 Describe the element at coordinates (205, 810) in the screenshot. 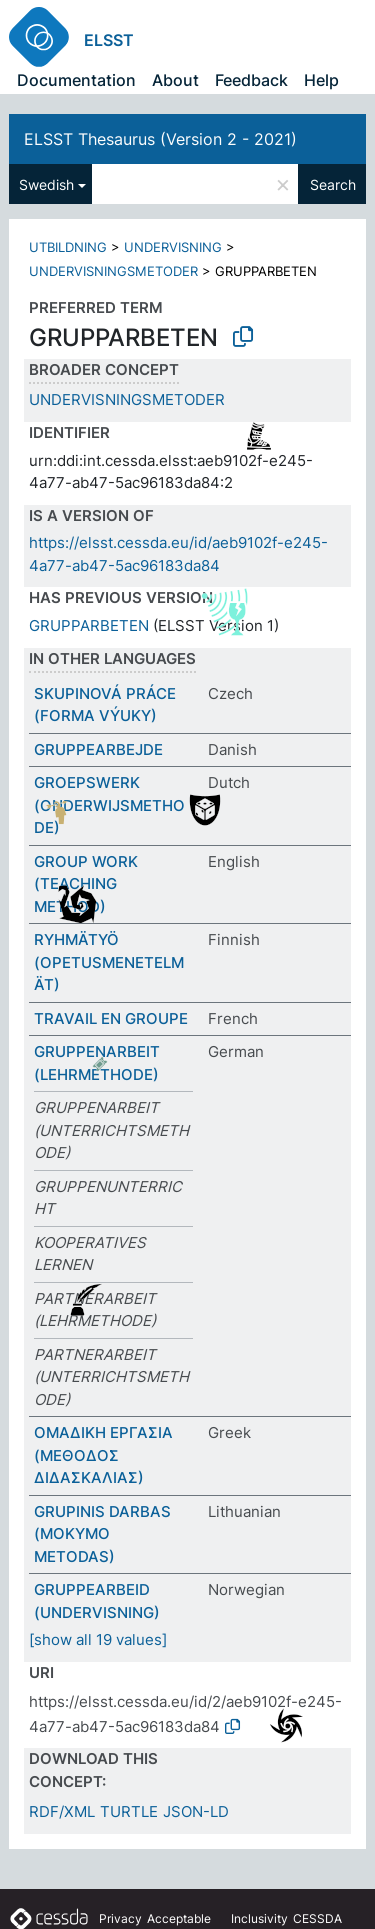

I see `access game protection or security settings` at that location.